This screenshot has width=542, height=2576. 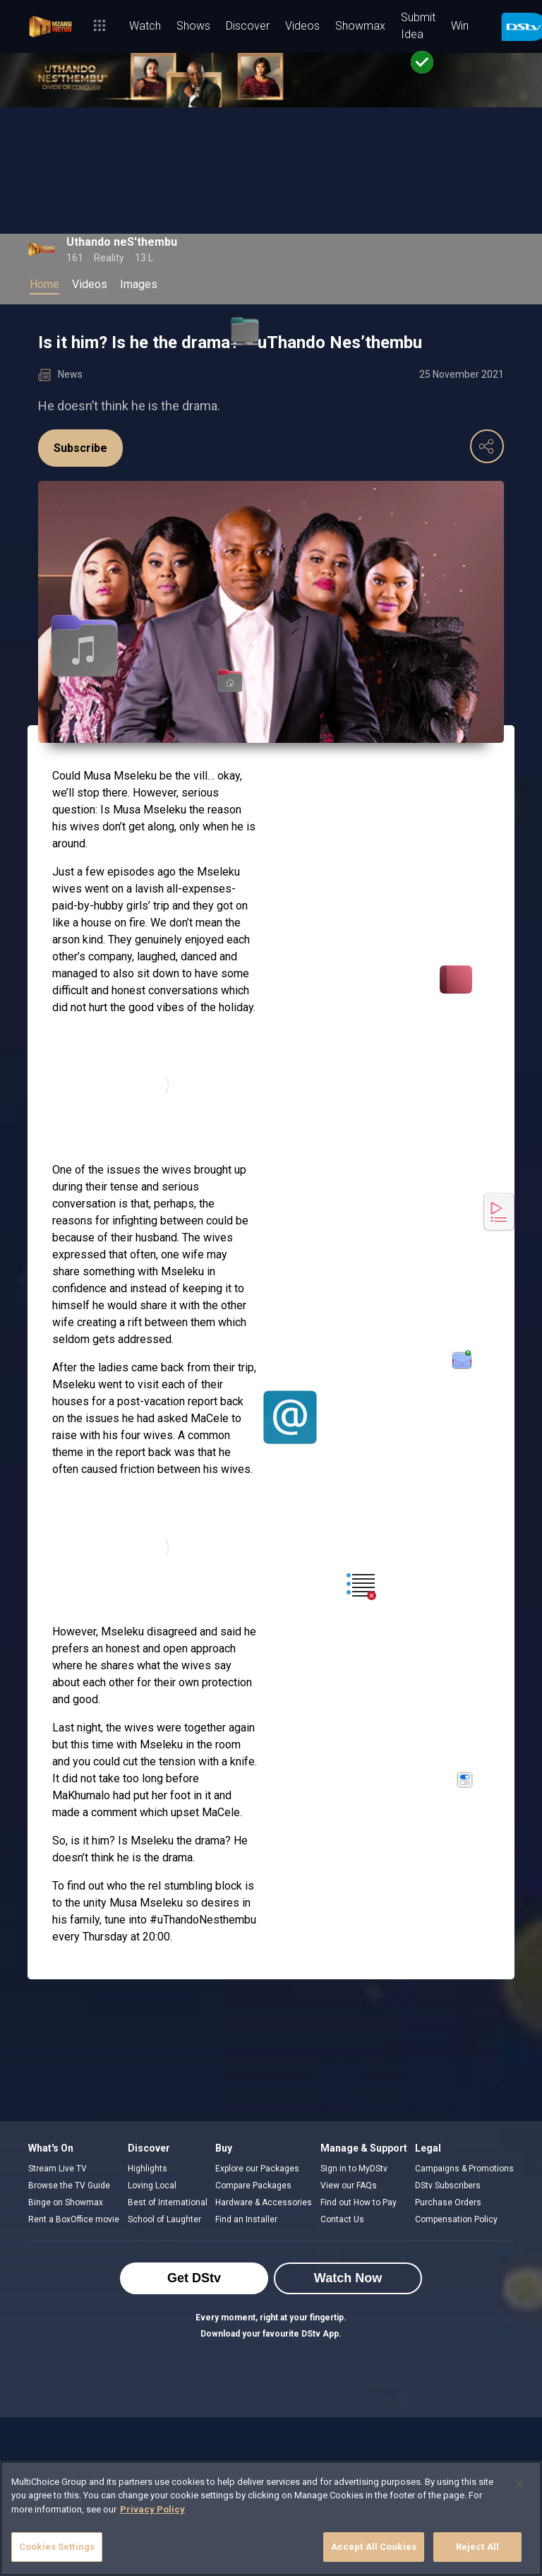 What do you see at coordinates (84, 645) in the screenshot?
I see `open your music folder` at bounding box center [84, 645].